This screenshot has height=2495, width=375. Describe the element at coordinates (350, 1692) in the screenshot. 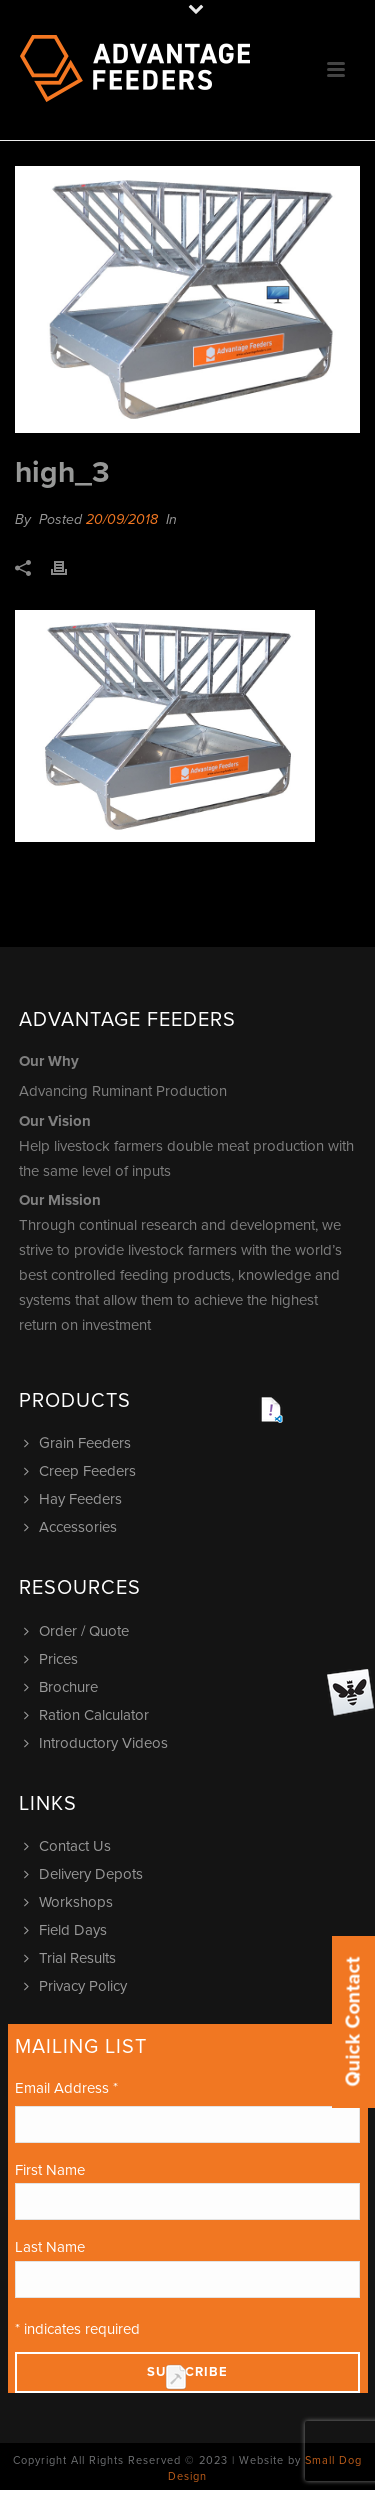

I see `open Kandji Agent for device management` at that location.